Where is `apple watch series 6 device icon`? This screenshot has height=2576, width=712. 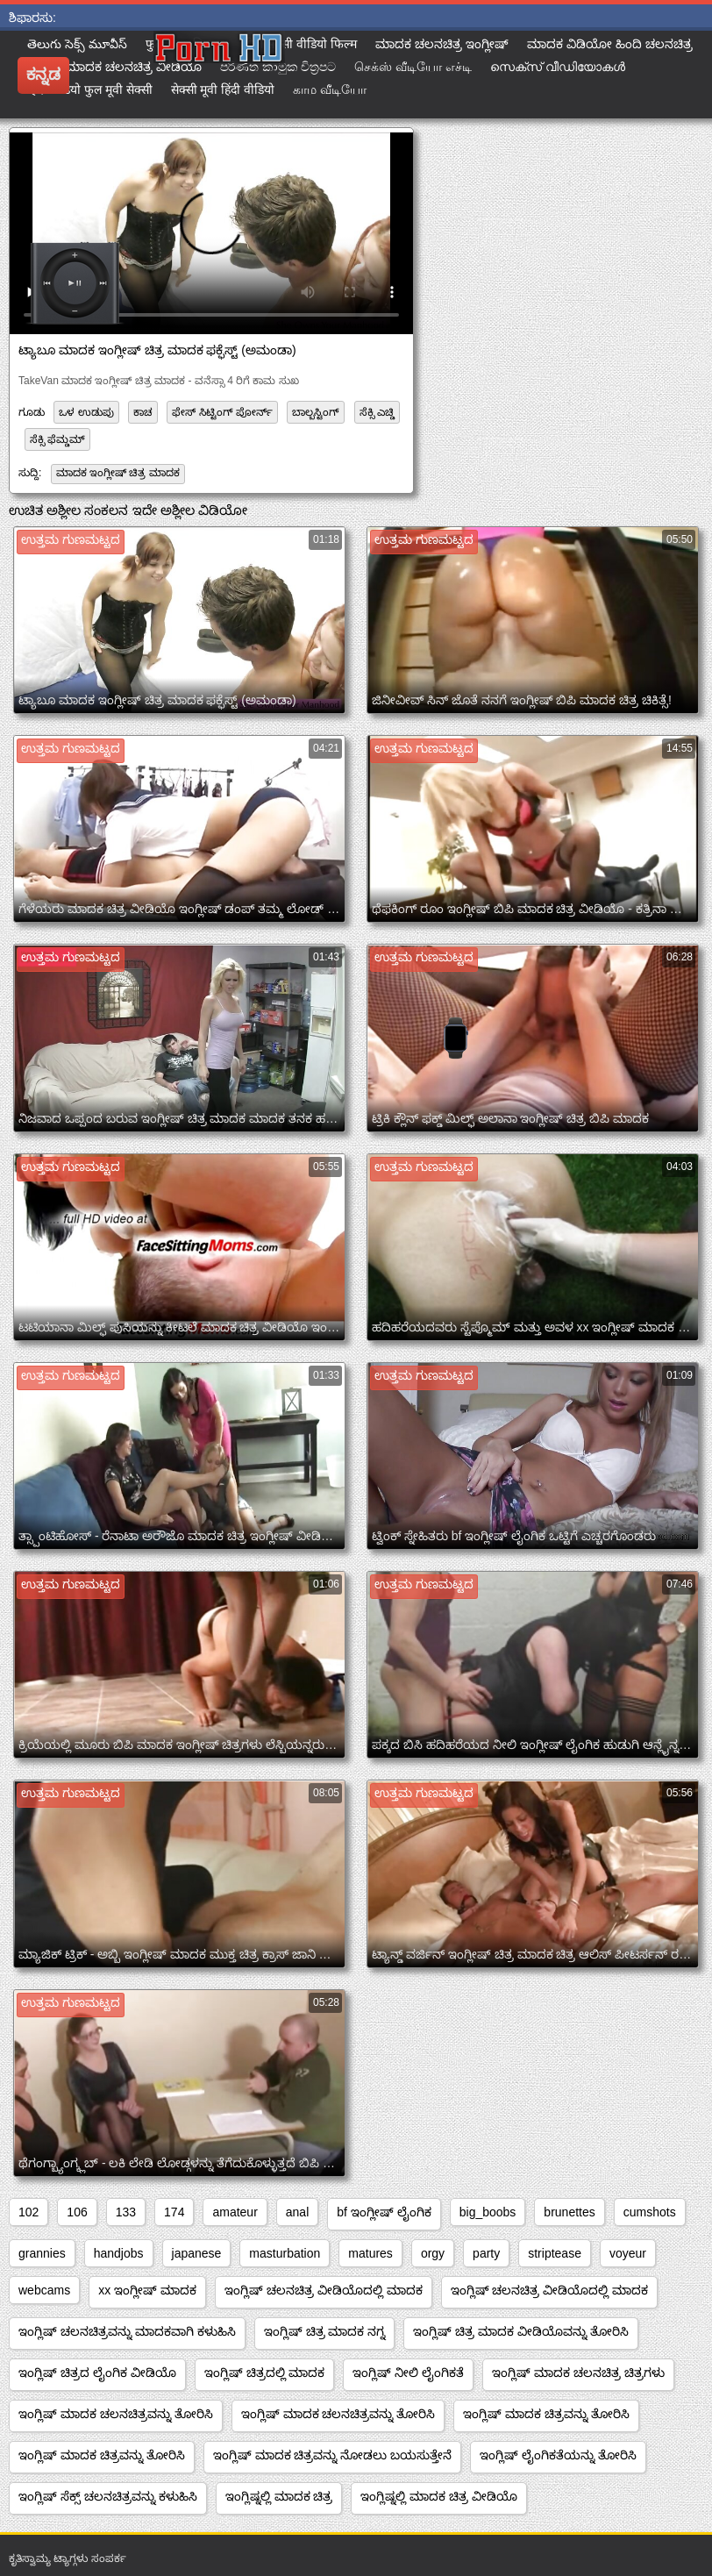 apple watch series 6 device icon is located at coordinates (455, 1038).